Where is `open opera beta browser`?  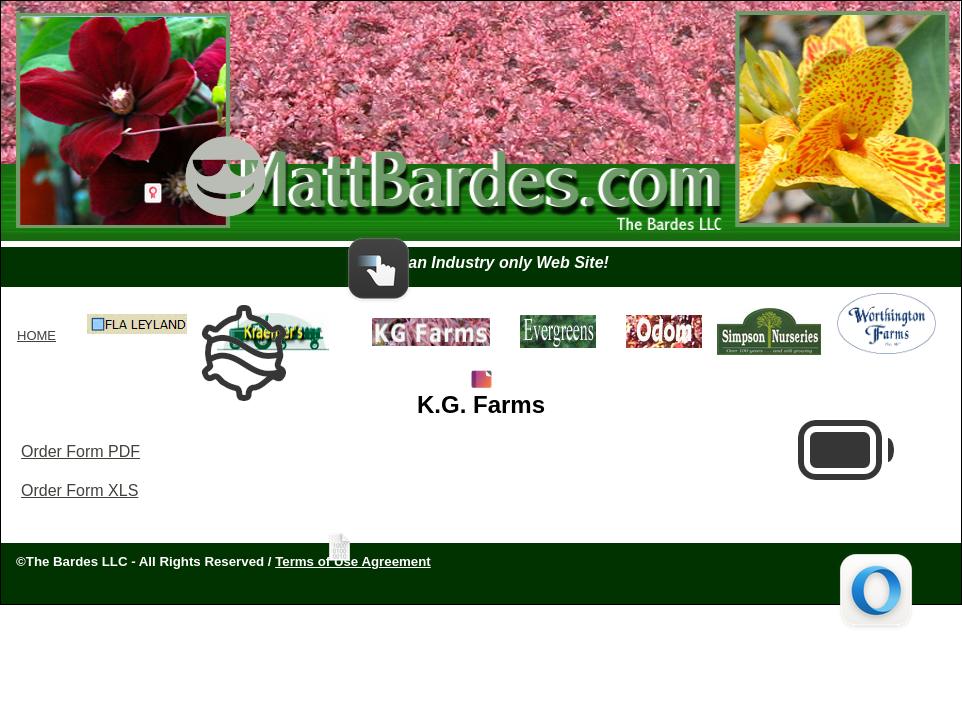 open opera beta browser is located at coordinates (876, 590).